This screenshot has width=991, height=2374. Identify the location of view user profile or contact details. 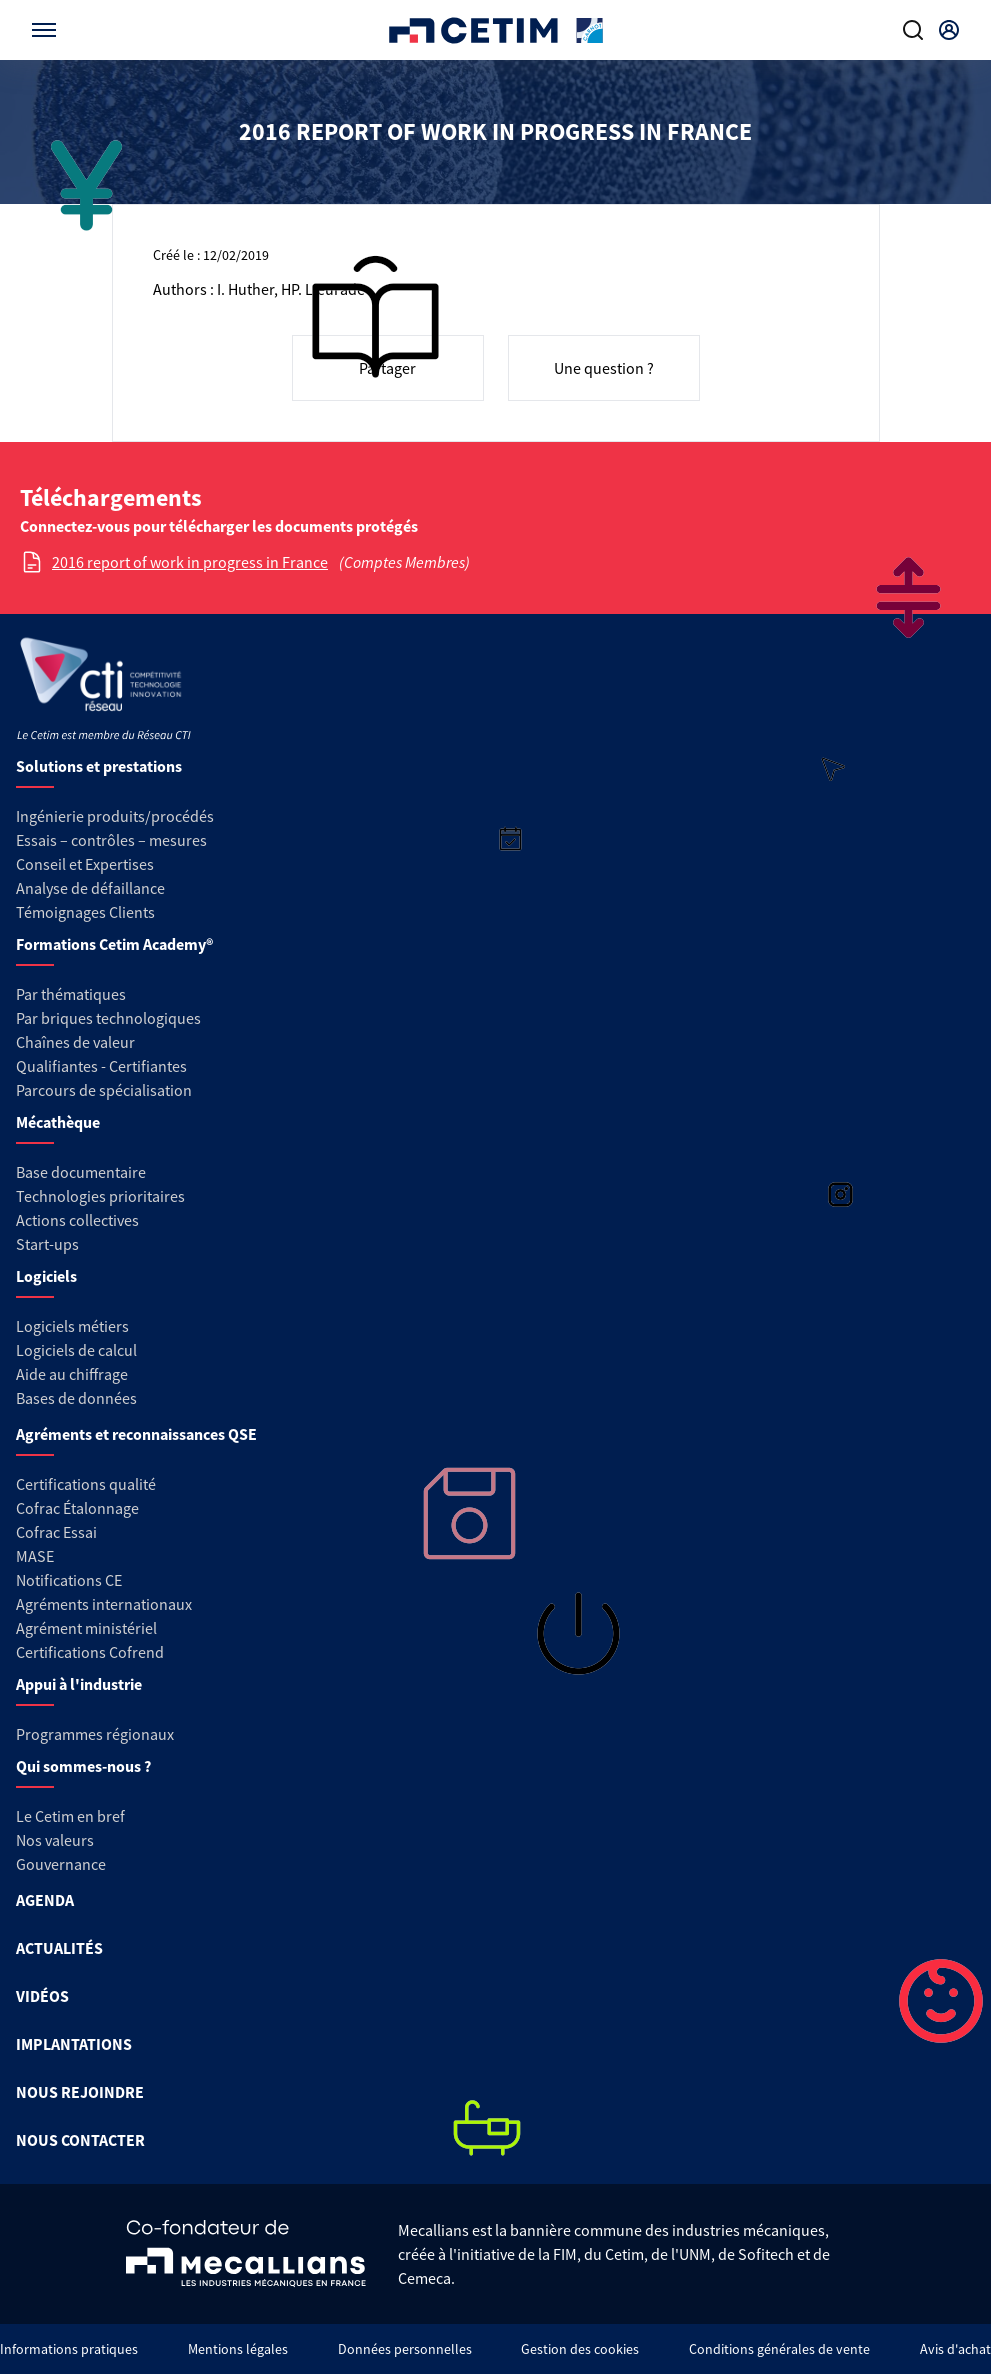
(375, 314).